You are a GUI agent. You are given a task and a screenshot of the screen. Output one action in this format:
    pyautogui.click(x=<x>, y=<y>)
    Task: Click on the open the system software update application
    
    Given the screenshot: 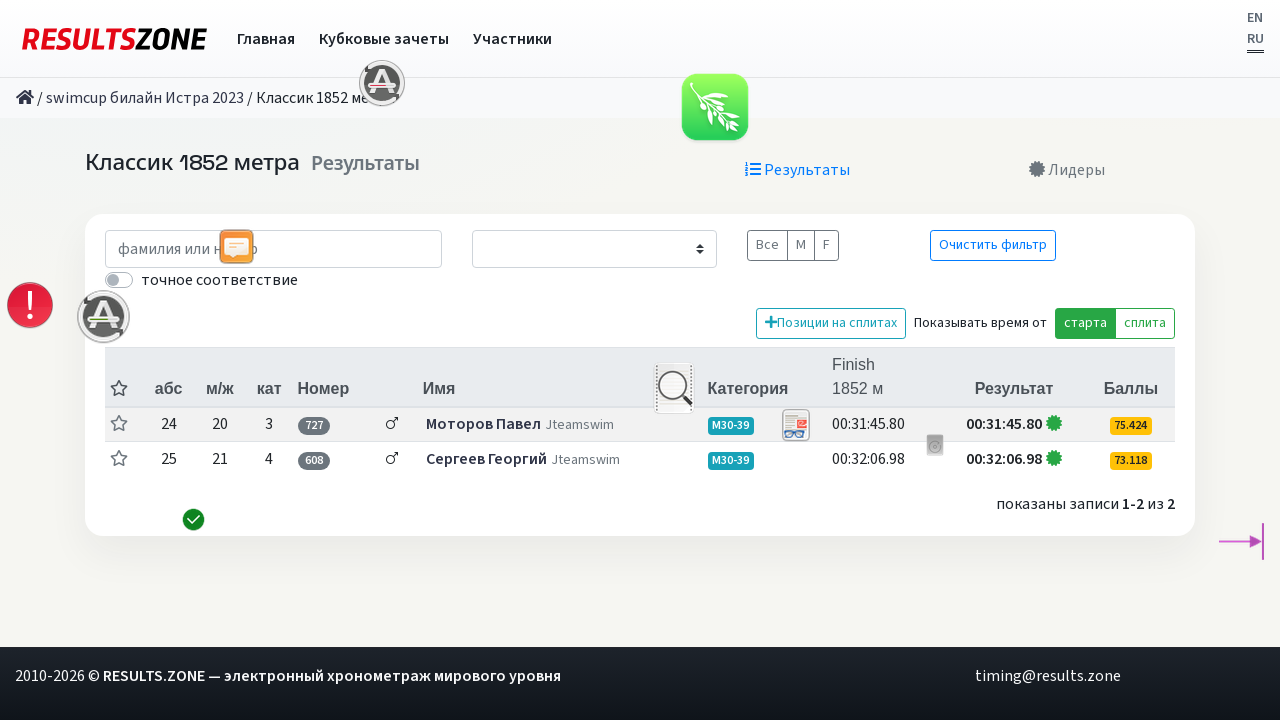 What is the action you would take?
    pyautogui.click(x=382, y=83)
    